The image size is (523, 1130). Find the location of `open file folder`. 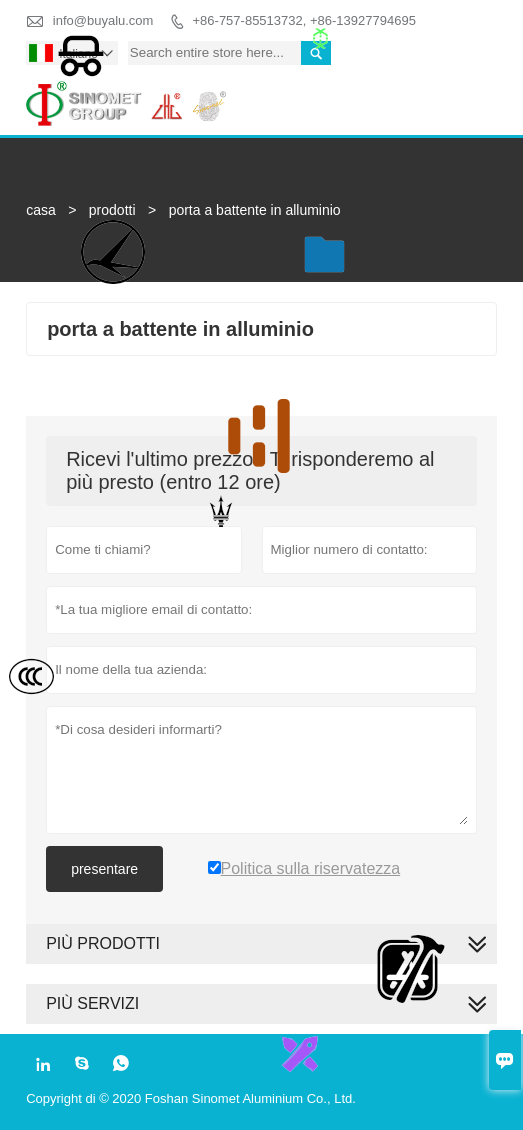

open file folder is located at coordinates (324, 254).